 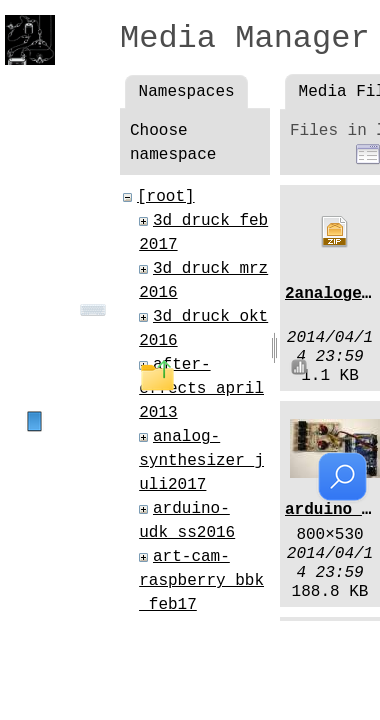 I want to click on open numbers spreadsheet app, so click(x=299, y=367).